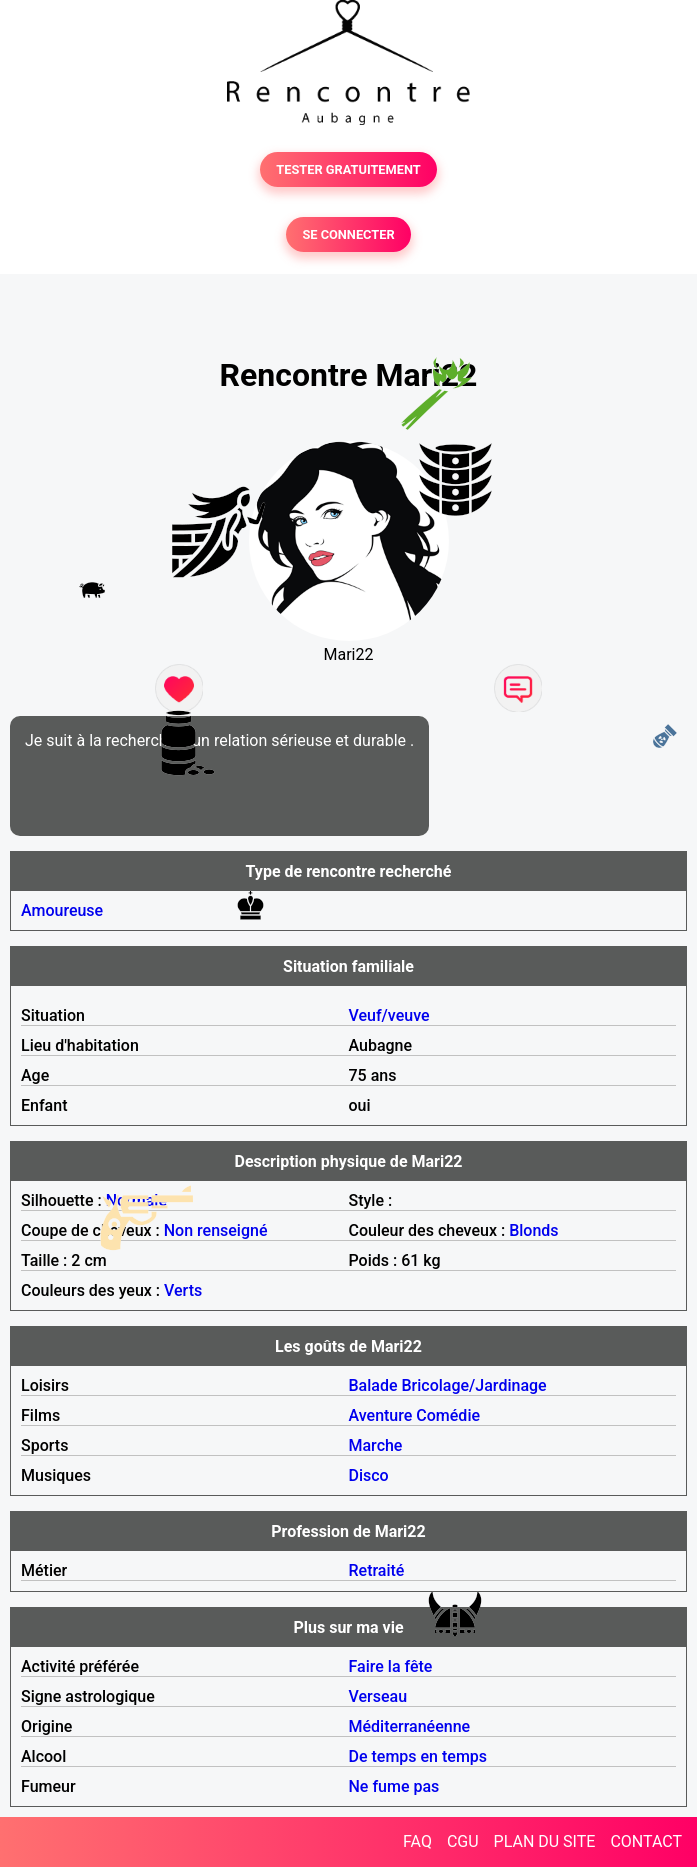  I want to click on view medication or prescription details, so click(185, 743).